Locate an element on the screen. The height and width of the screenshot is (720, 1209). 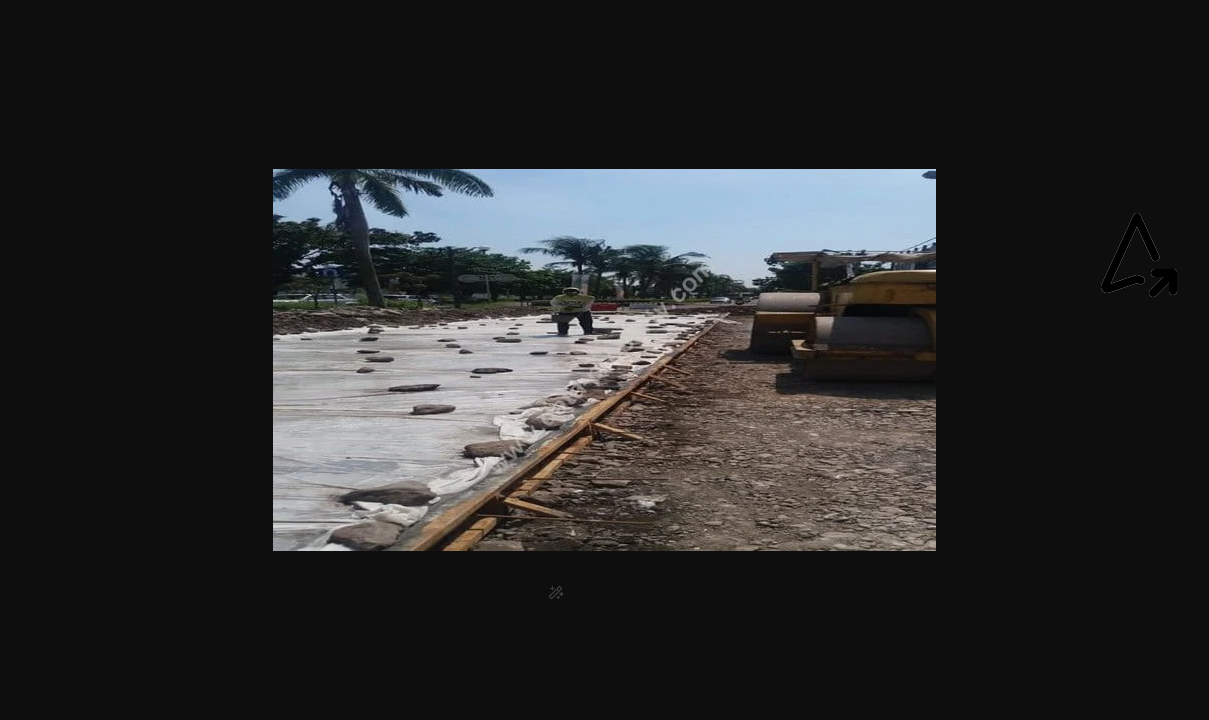
share your current location is located at coordinates (1137, 253).